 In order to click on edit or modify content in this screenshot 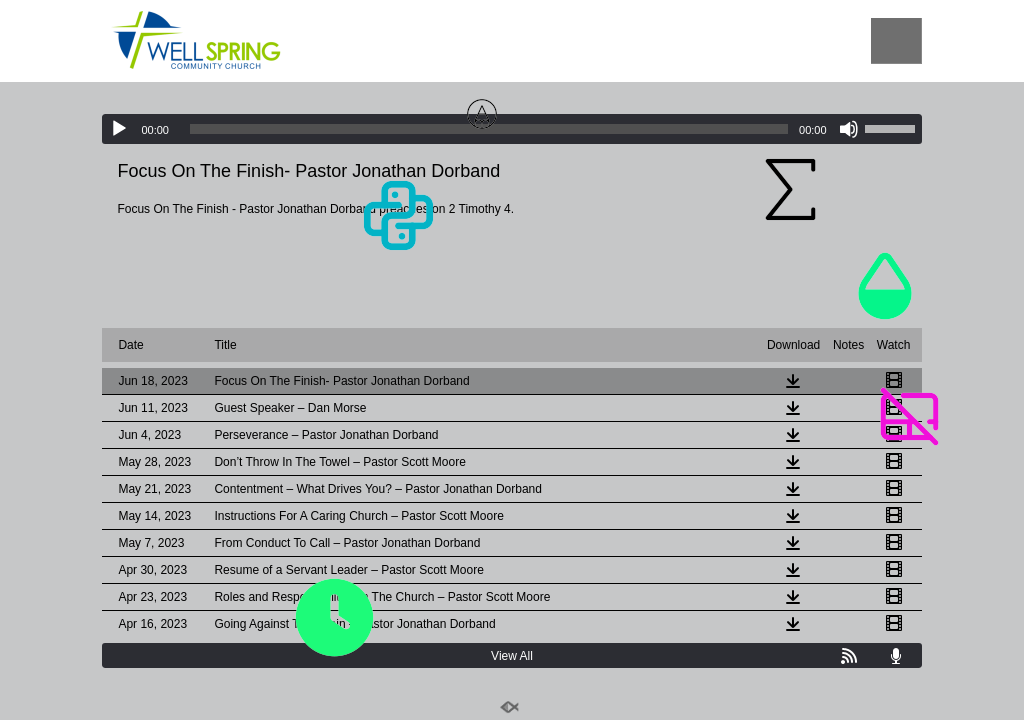, I will do `click(482, 114)`.